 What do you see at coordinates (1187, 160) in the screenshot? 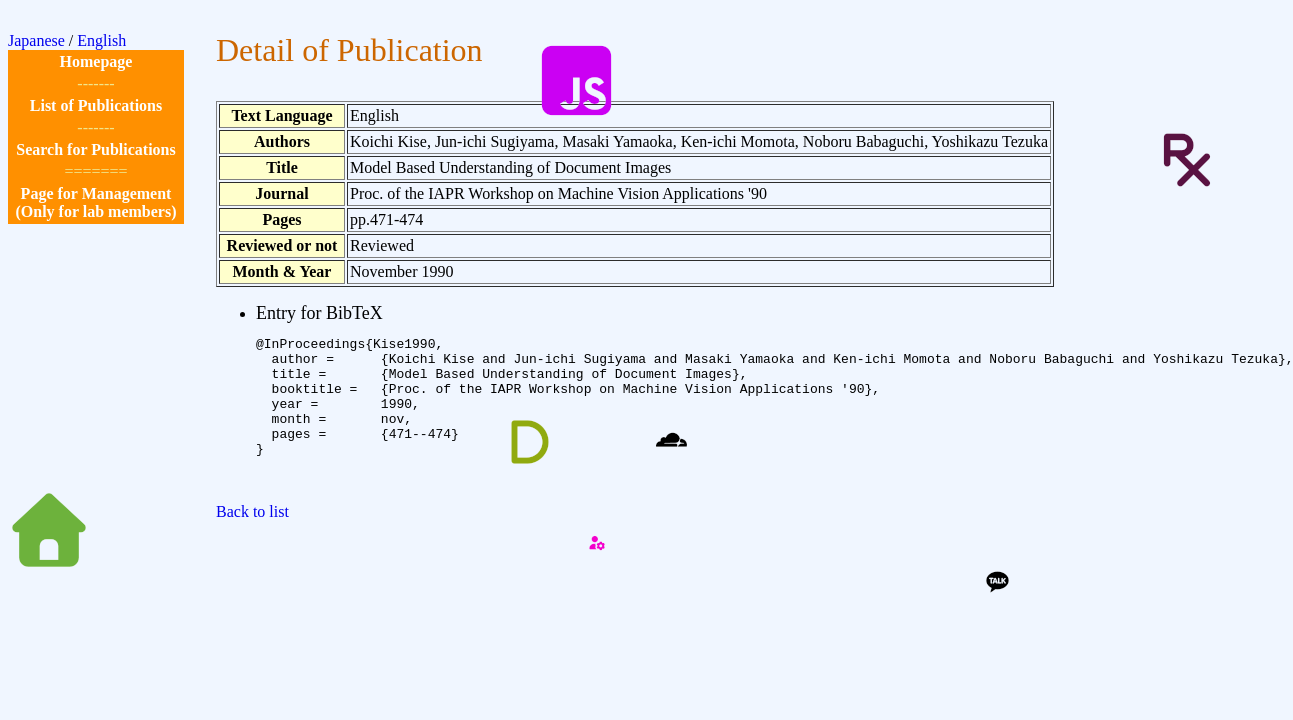
I see `view prescription details` at bounding box center [1187, 160].